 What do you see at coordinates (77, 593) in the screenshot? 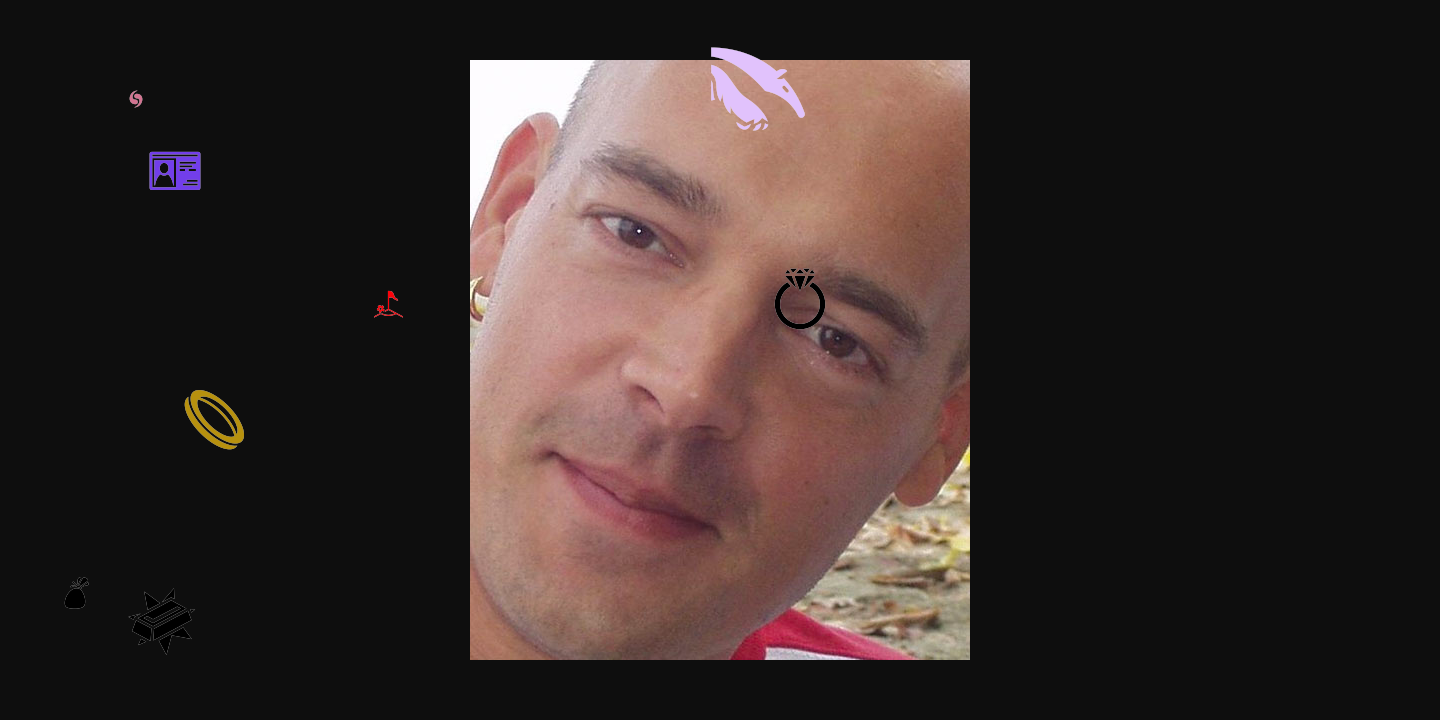
I see `swap or exchange items in inventory` at bounding box center [77, 593].